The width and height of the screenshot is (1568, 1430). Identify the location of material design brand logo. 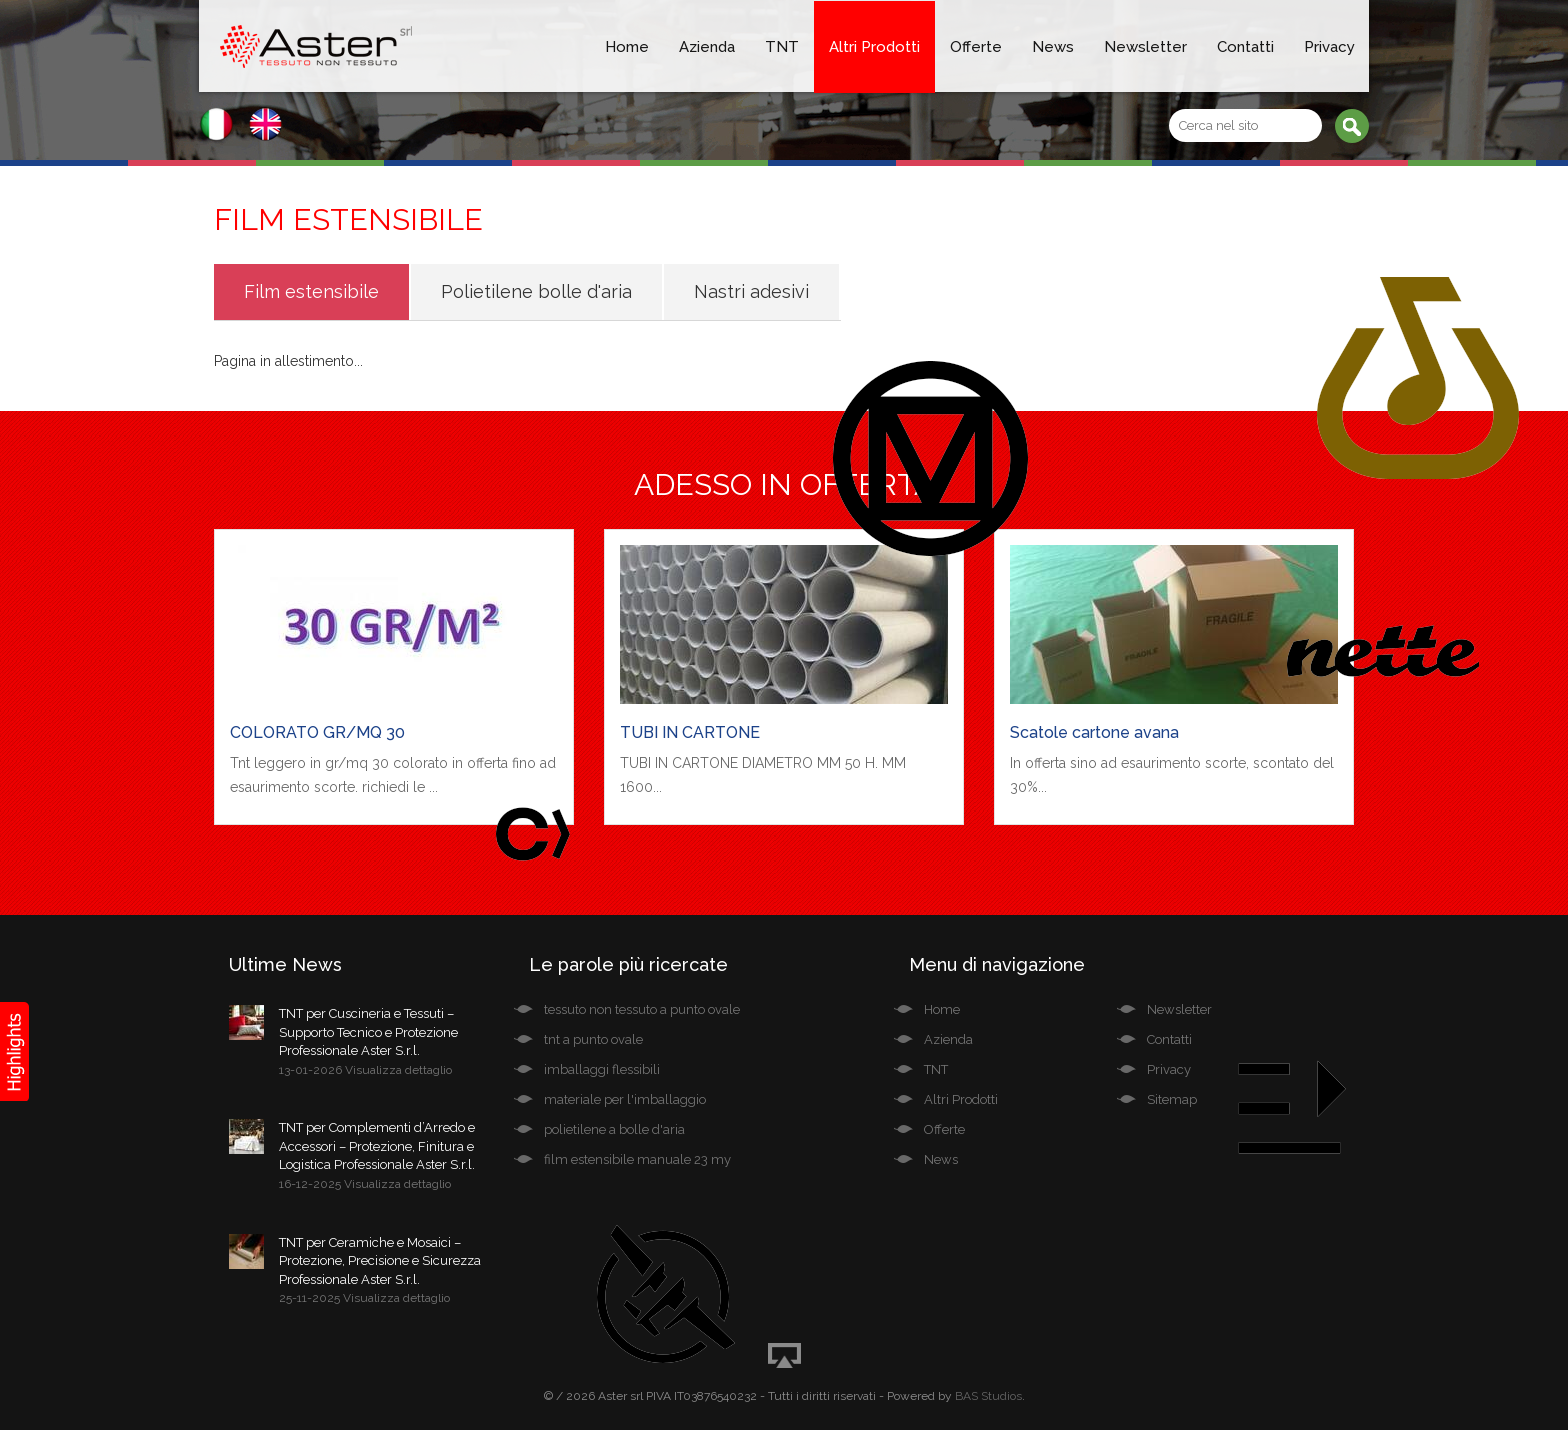
(930, 458).